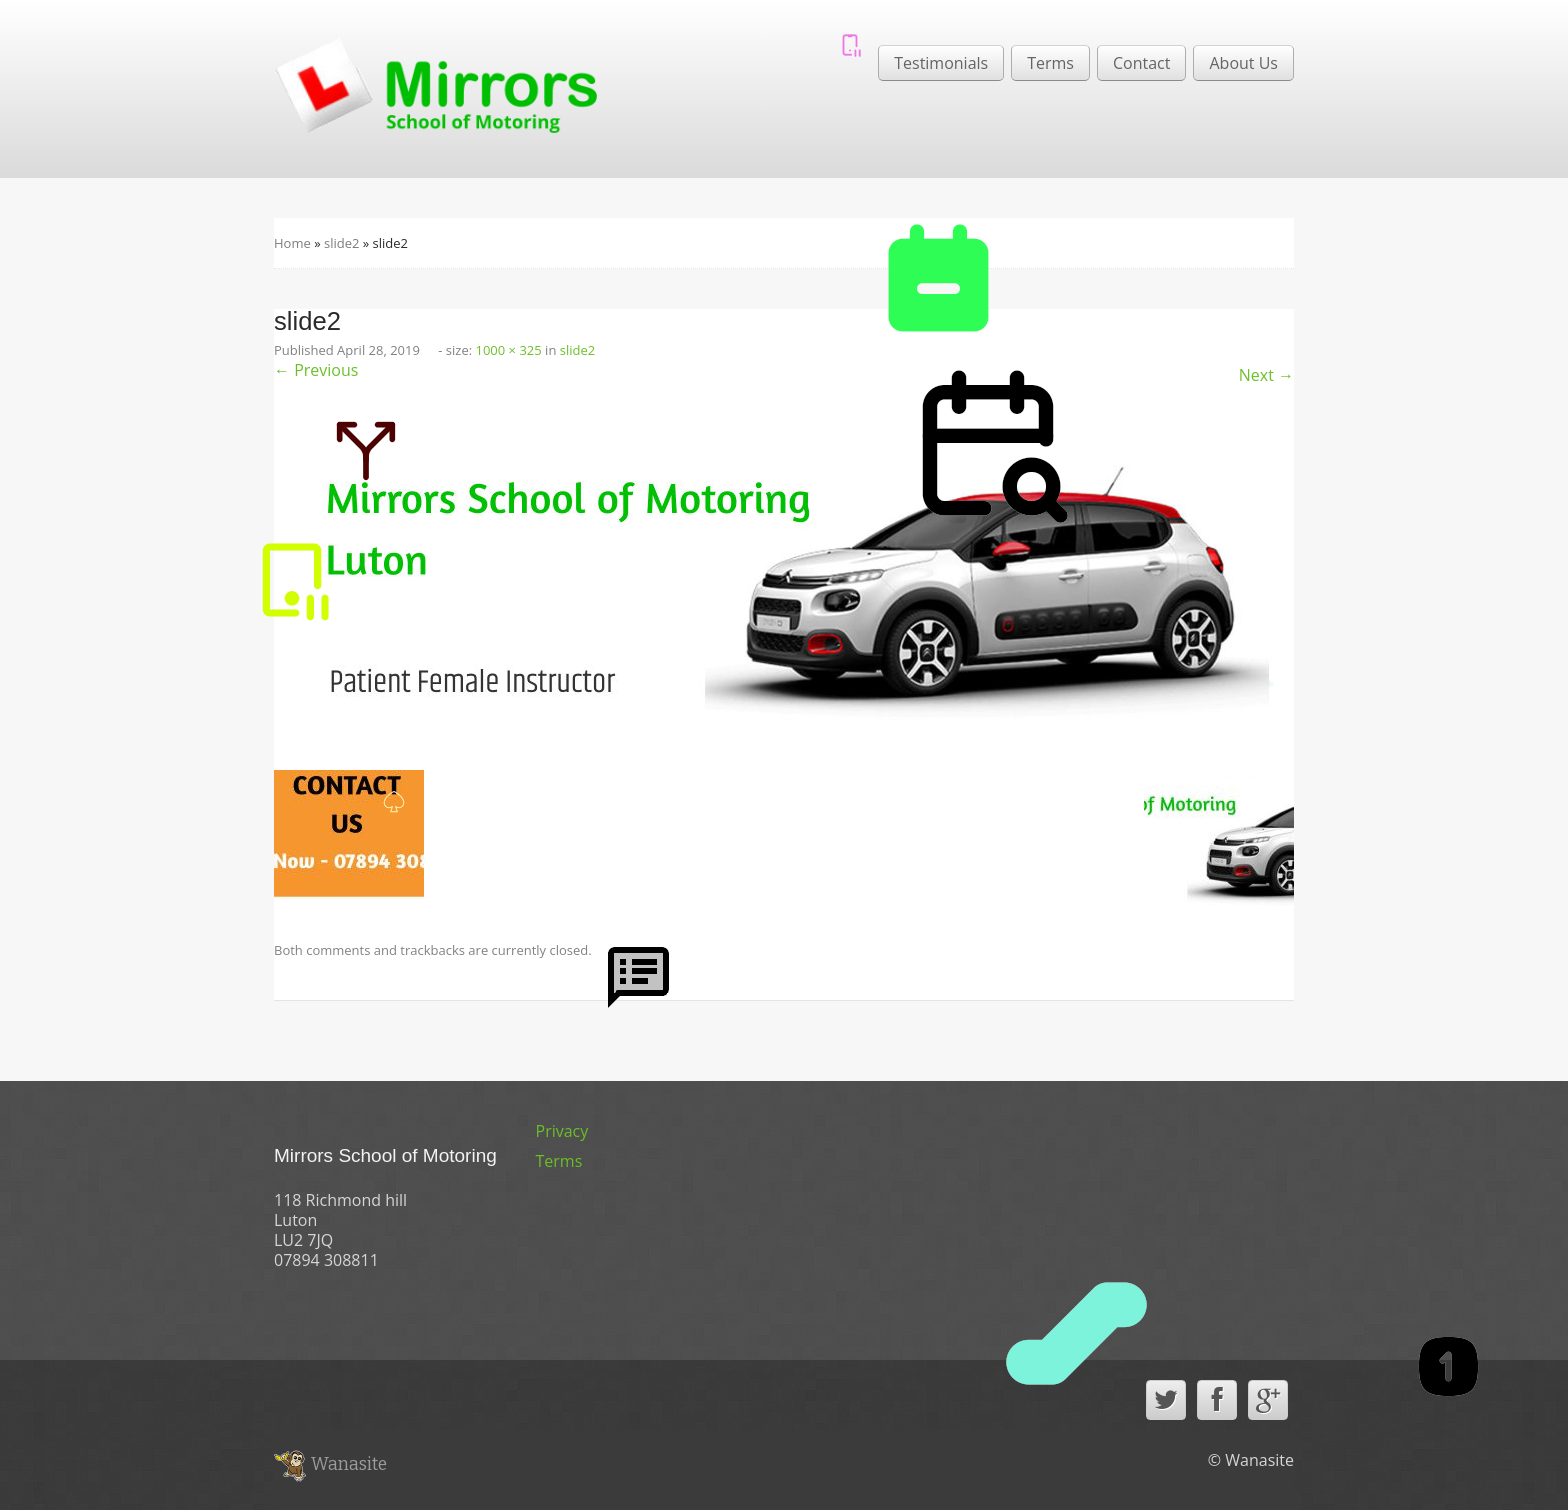 The width and height of the screenshot is (1568, 1510). I want to click on split into two paths or options, so click(366, 451).